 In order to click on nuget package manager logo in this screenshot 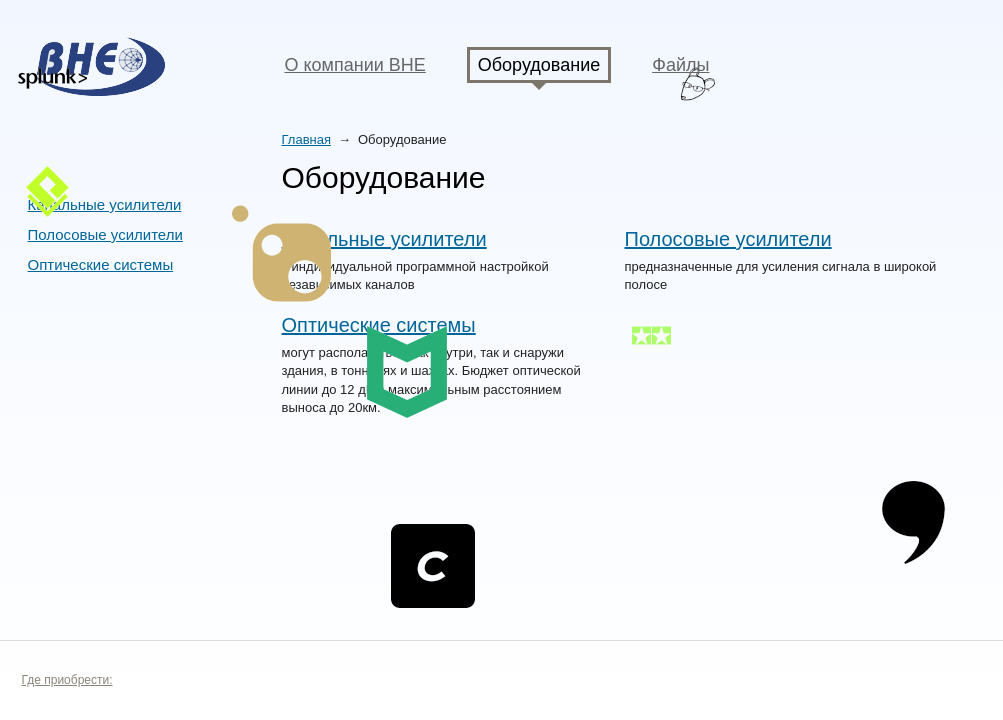, I will do `click(281, 253)`.